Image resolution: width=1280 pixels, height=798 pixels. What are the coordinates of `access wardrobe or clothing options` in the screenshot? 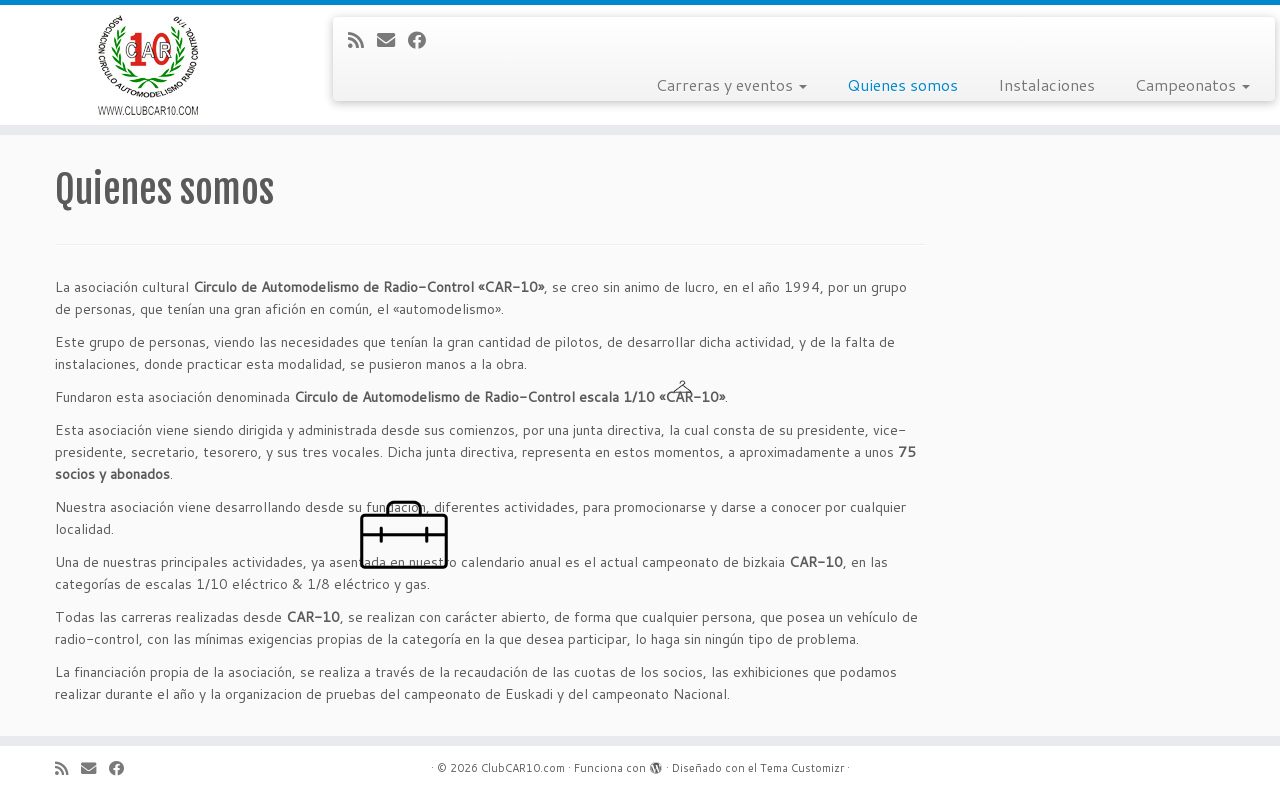 It's located at (682, 387).